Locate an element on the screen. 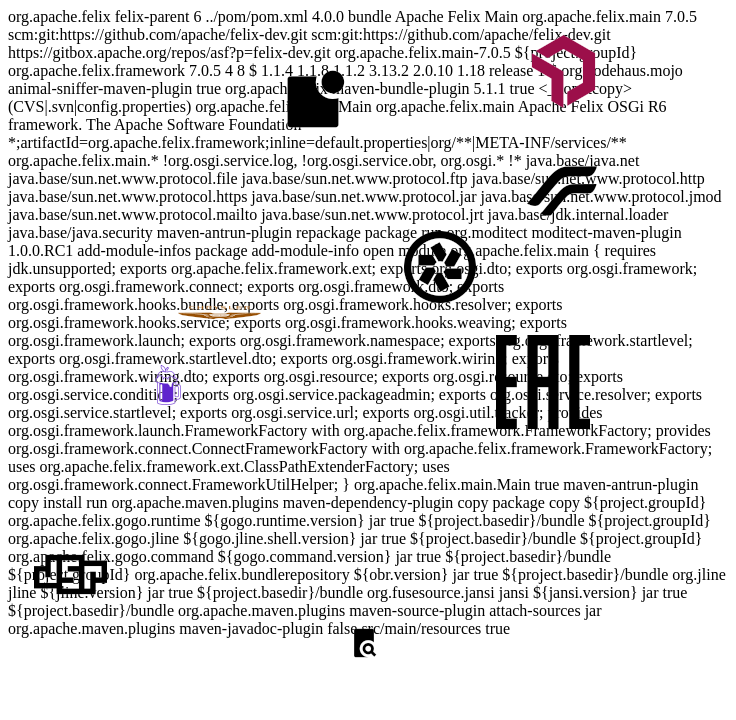 This screenshot has width=736, height=720. chrysler brand logo is located at coordinates (219, 312).